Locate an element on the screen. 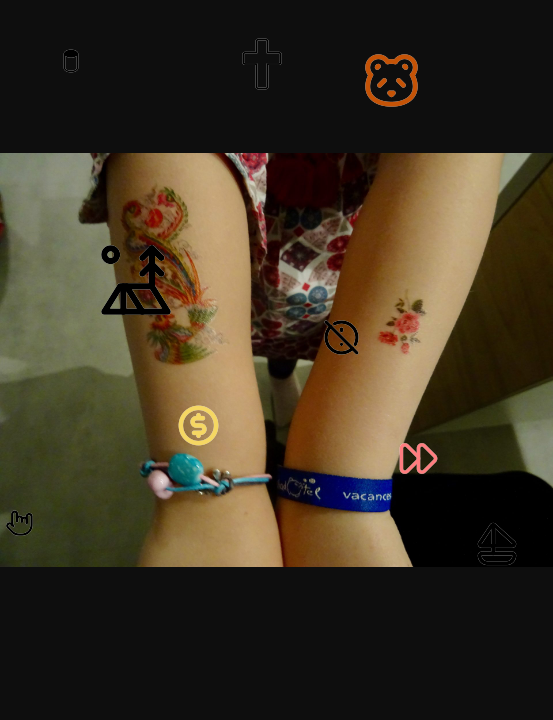 The height and width of the screenshot is (720, 553). rock on or metal hand gesture is located at coordinates (19, 522).